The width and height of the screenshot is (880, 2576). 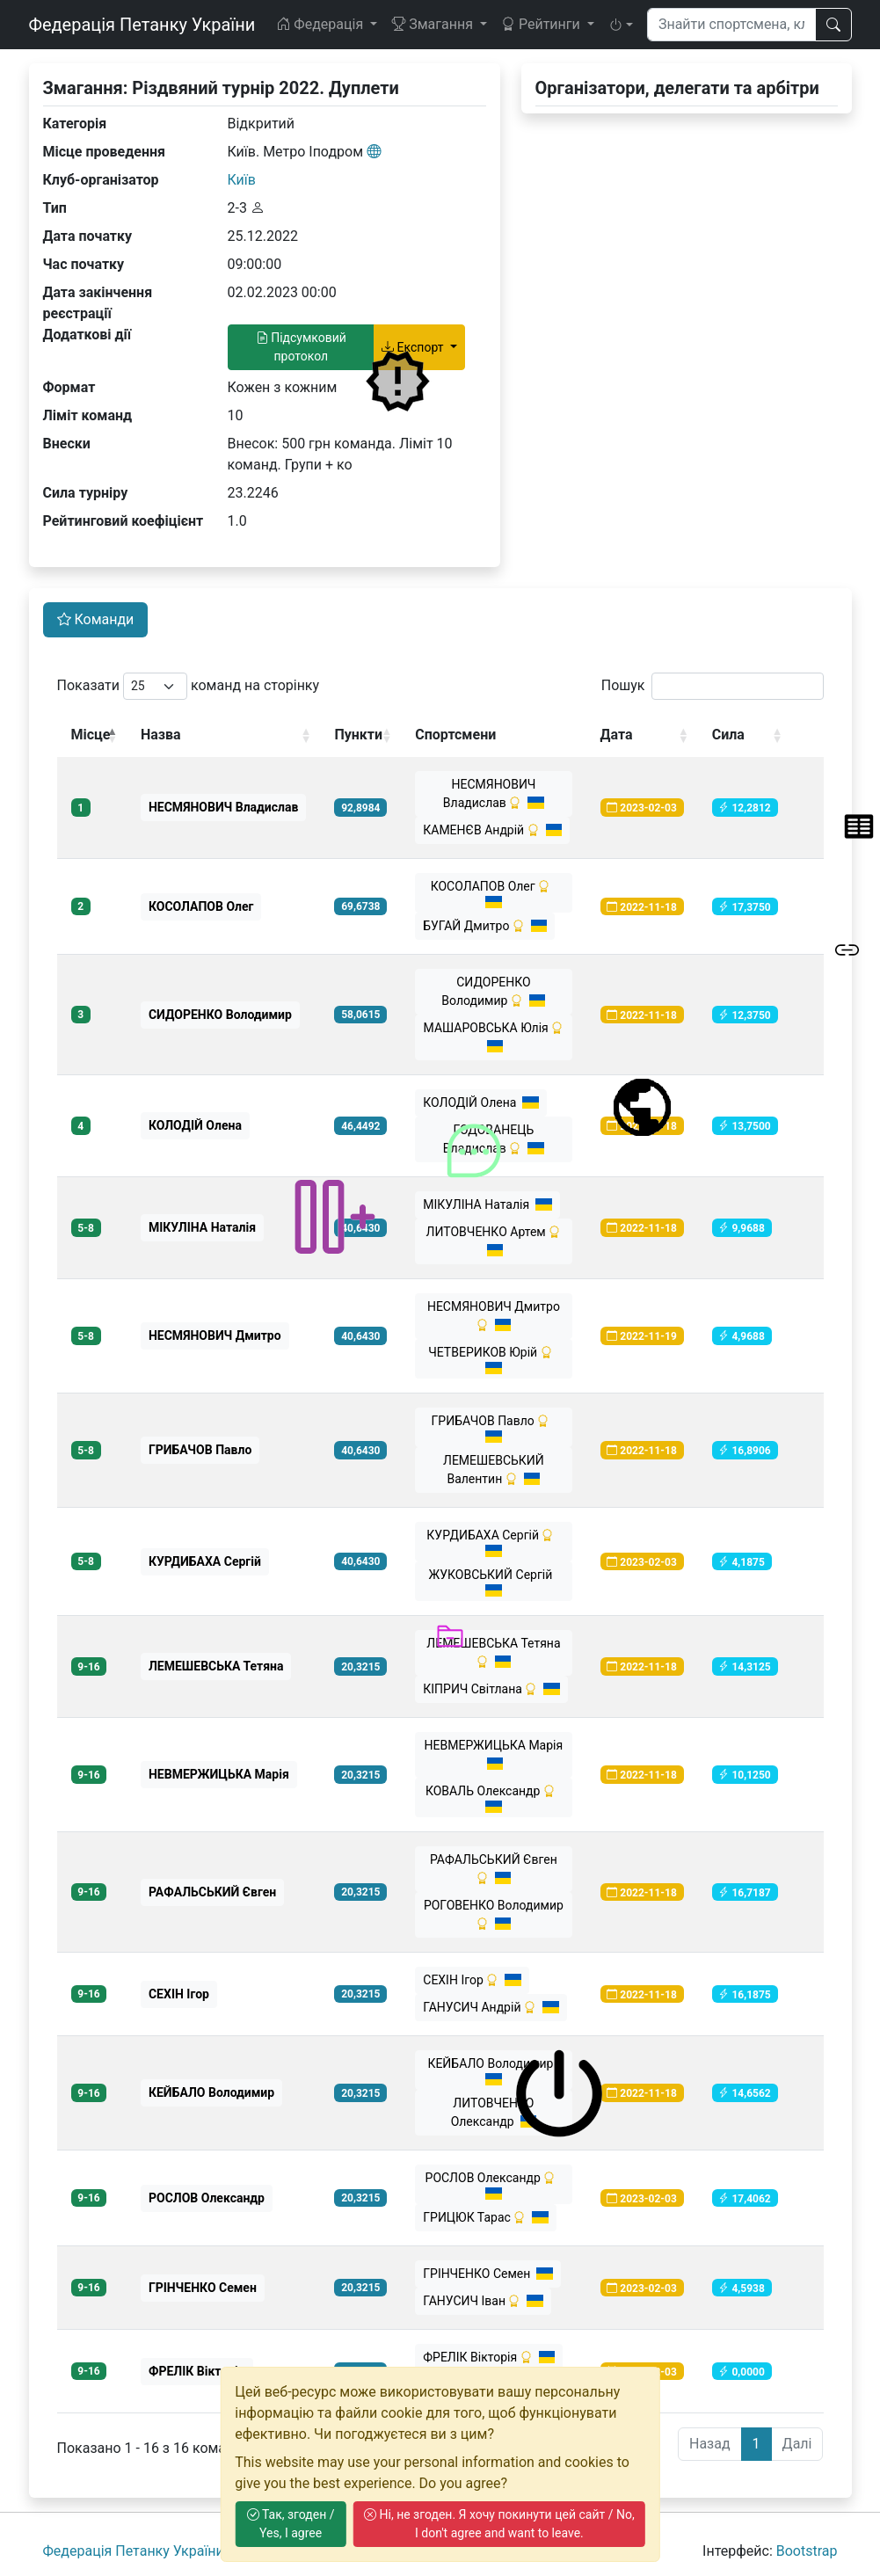 What do you see at coordinates (473, 1152) in the screenshot?
I see `open chat or messaging` at bounding box center [473, 1152].